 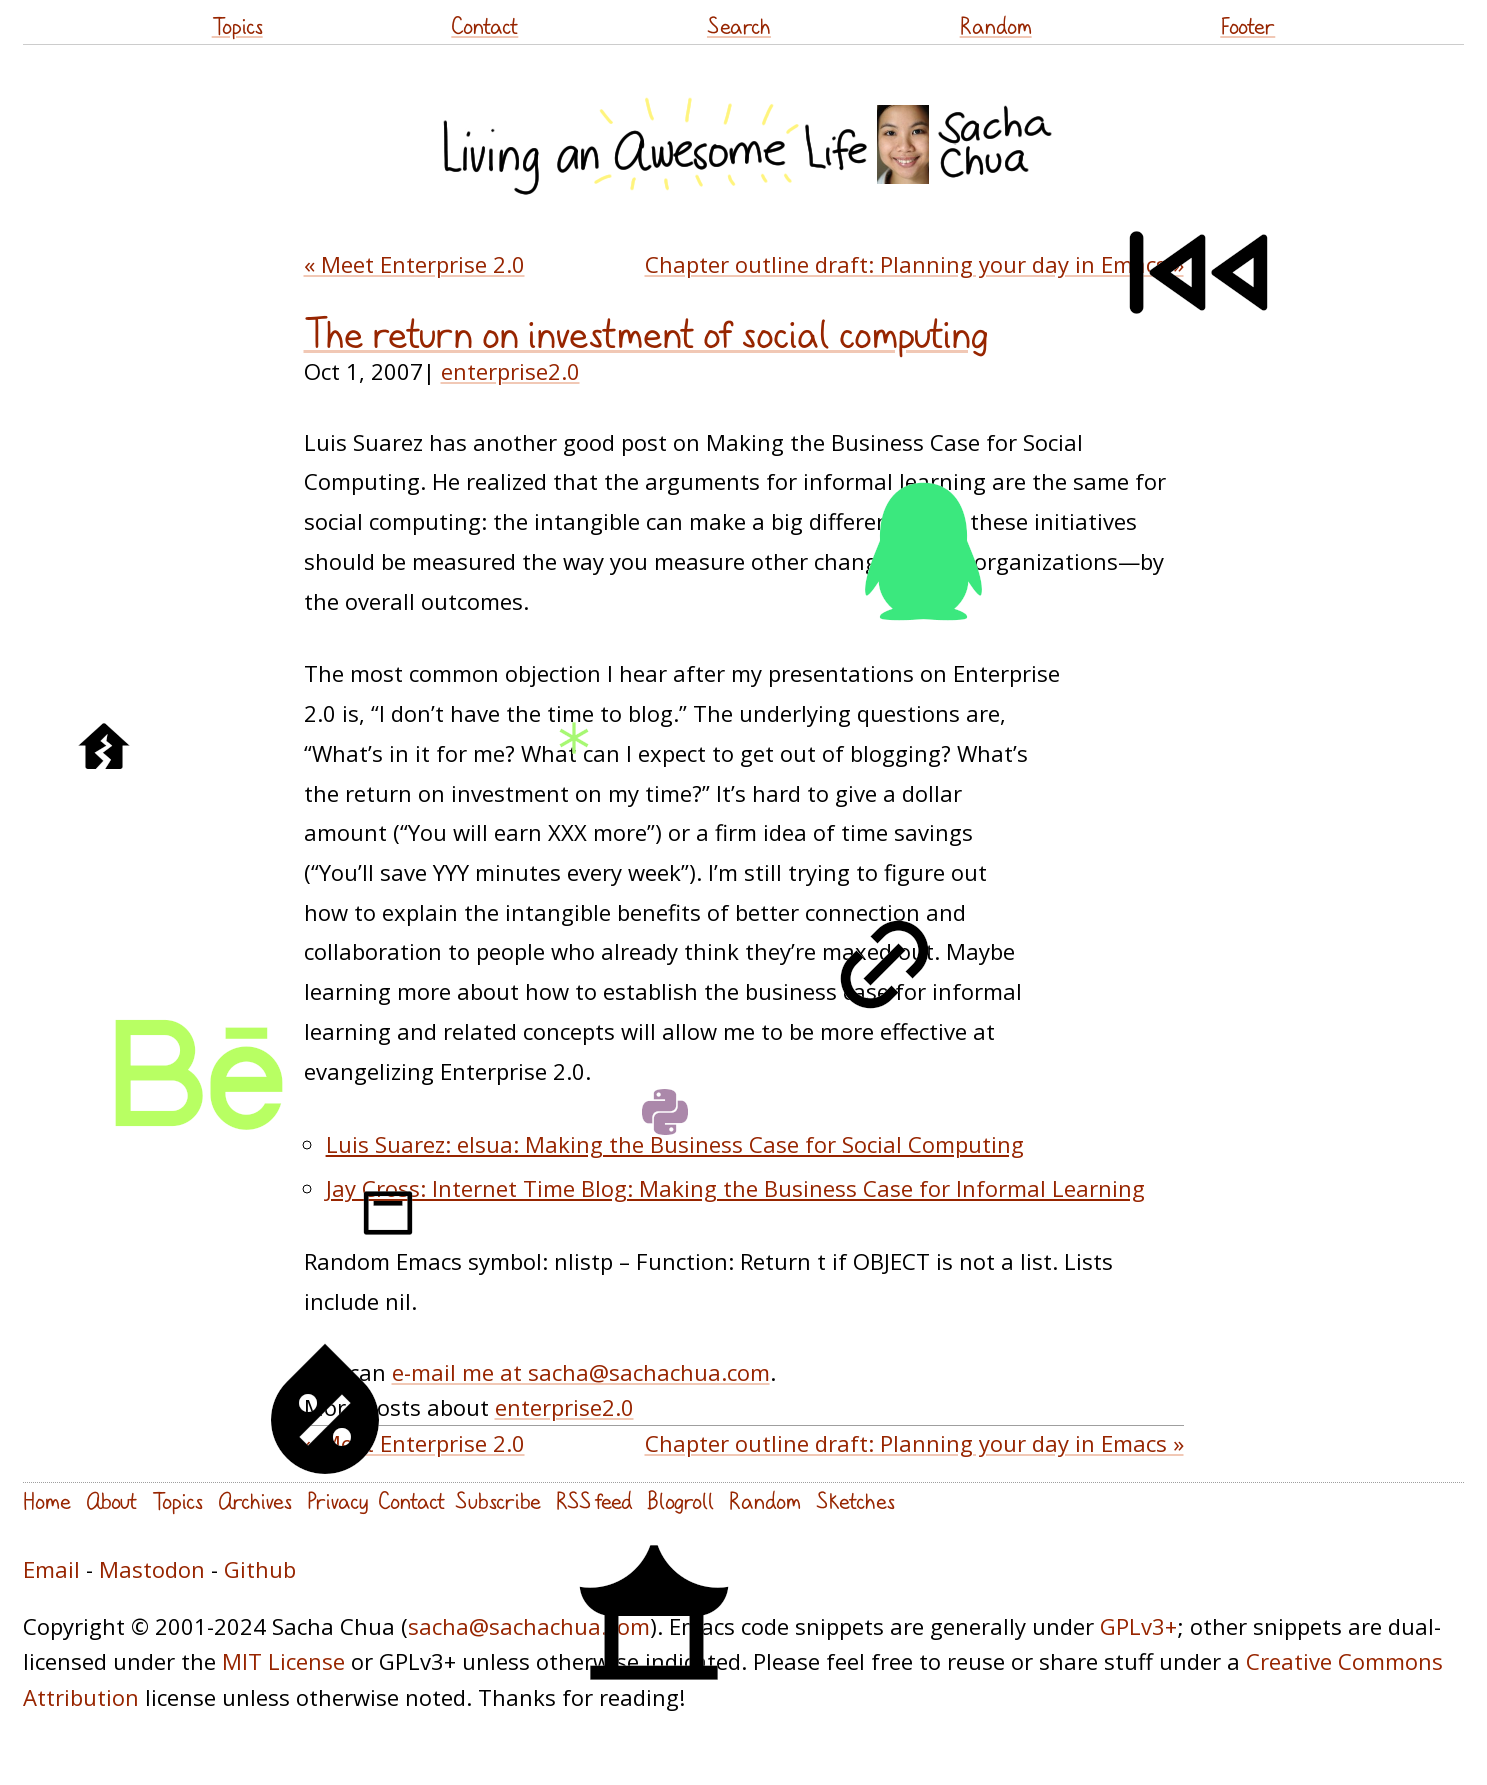 I want to click on visit behance profile or portfolio, so click(x=199, y=1073).